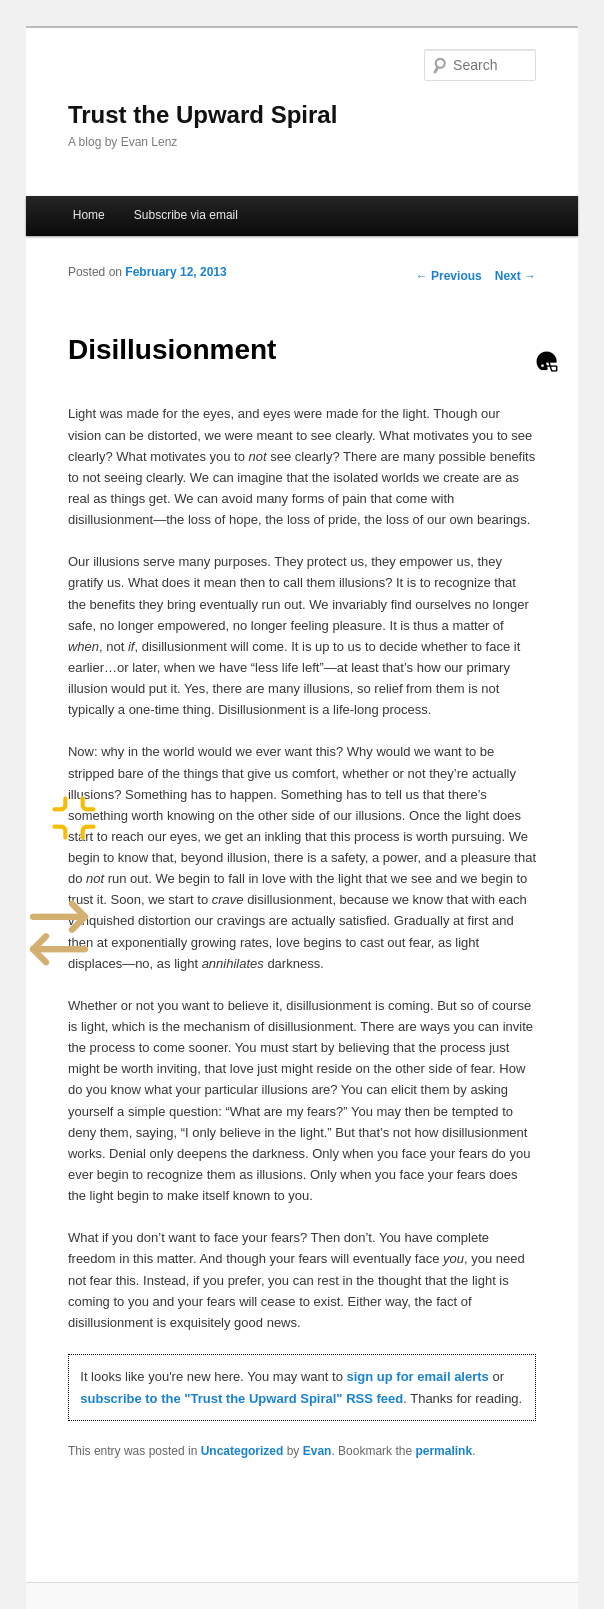 The height and width of the screenshot is (1609, 604). Describe the element at coordinates (74, 818) in the screenshot. I see `minimize or exit fullscreen mode` at that location.